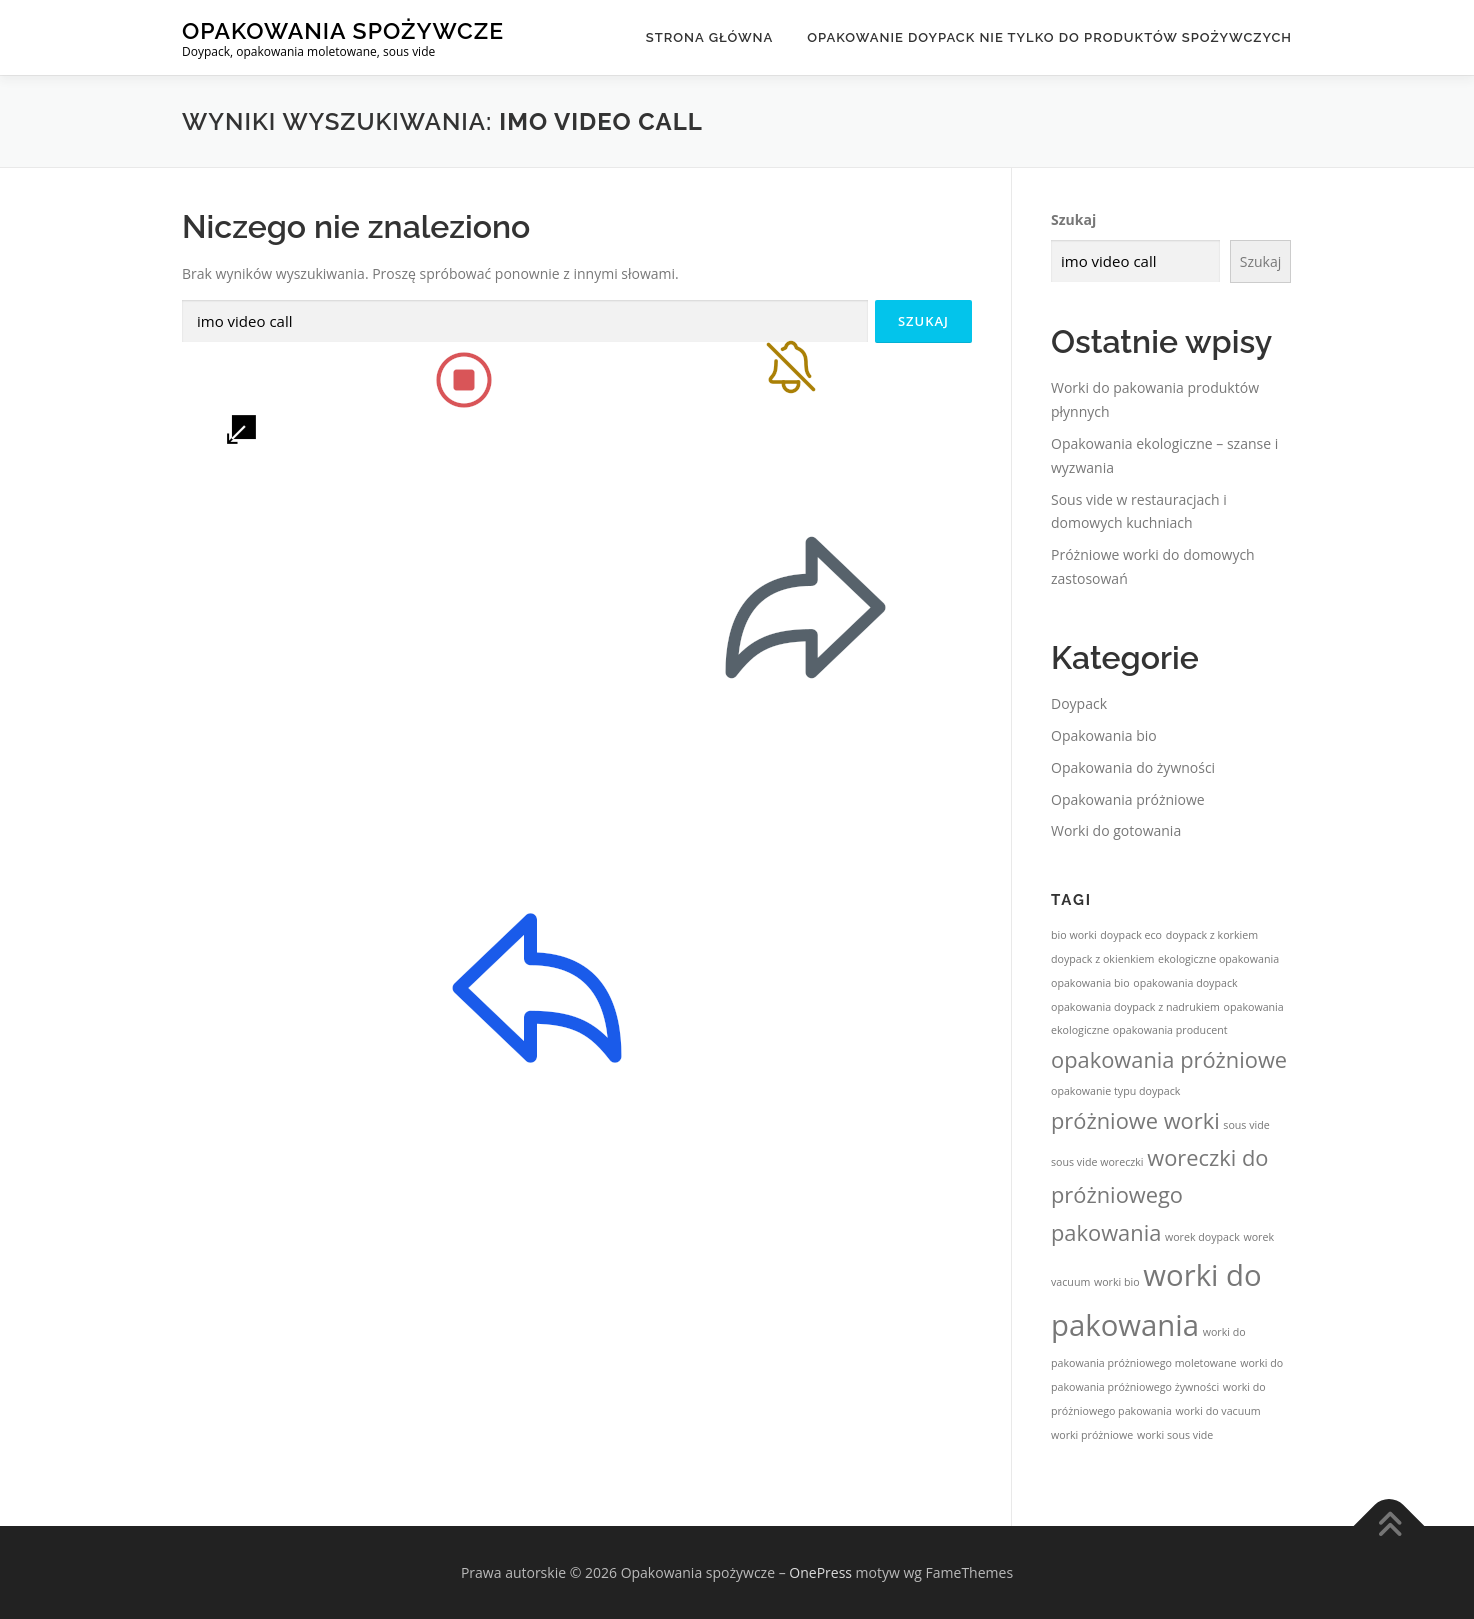 The width and height of the screenshot is (1474, 1619). Describe the element at coordinates (537, 988) in the screenshot. I see `undo the last action` at that location.